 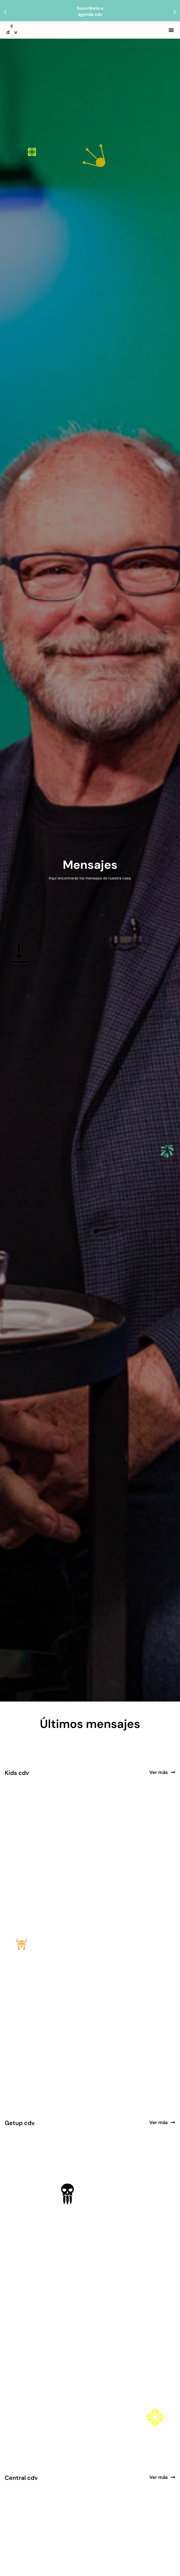 What do you see at coordinates (155, 2417) in the screenshot?
I see `toggle grid or quadrant view` at bounding box center [155, 2417].